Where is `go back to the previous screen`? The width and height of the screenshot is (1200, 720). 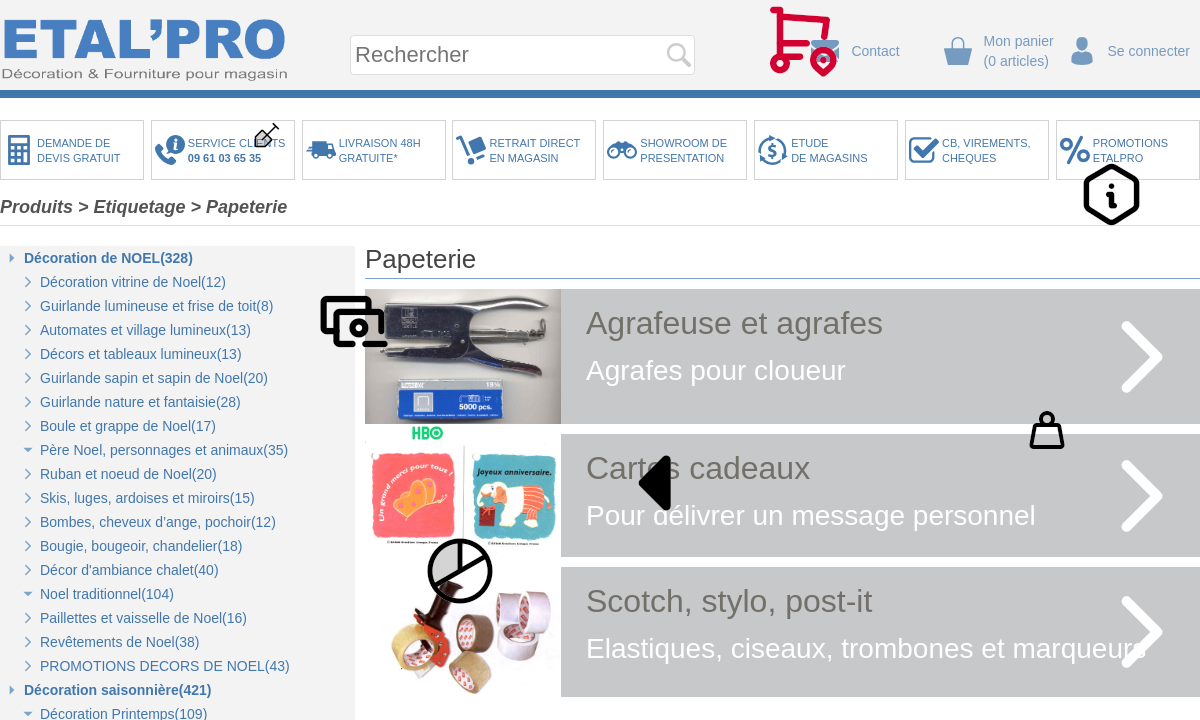
go back to the previous screen is located at coordinates (657, 483).